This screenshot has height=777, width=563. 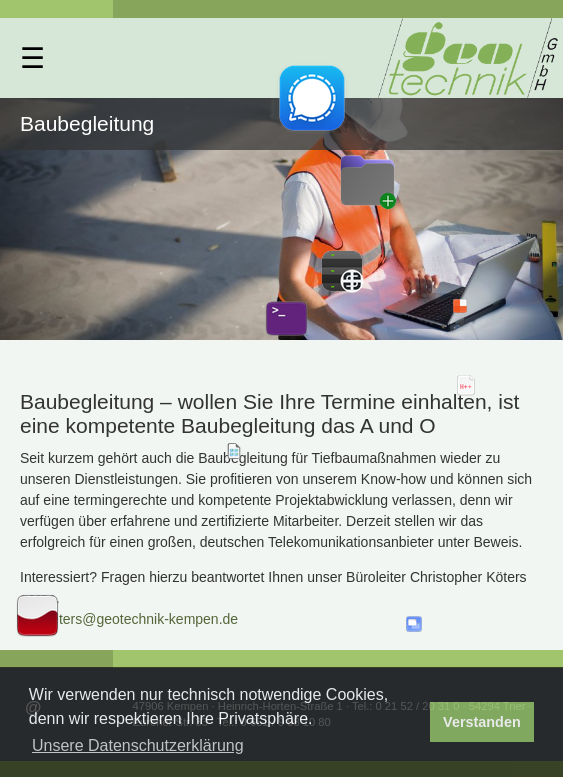 What do you see at coordinates (234, 451) in the screenshot?
I see `libreoffice master document file type` at bounding box center [234, 451].